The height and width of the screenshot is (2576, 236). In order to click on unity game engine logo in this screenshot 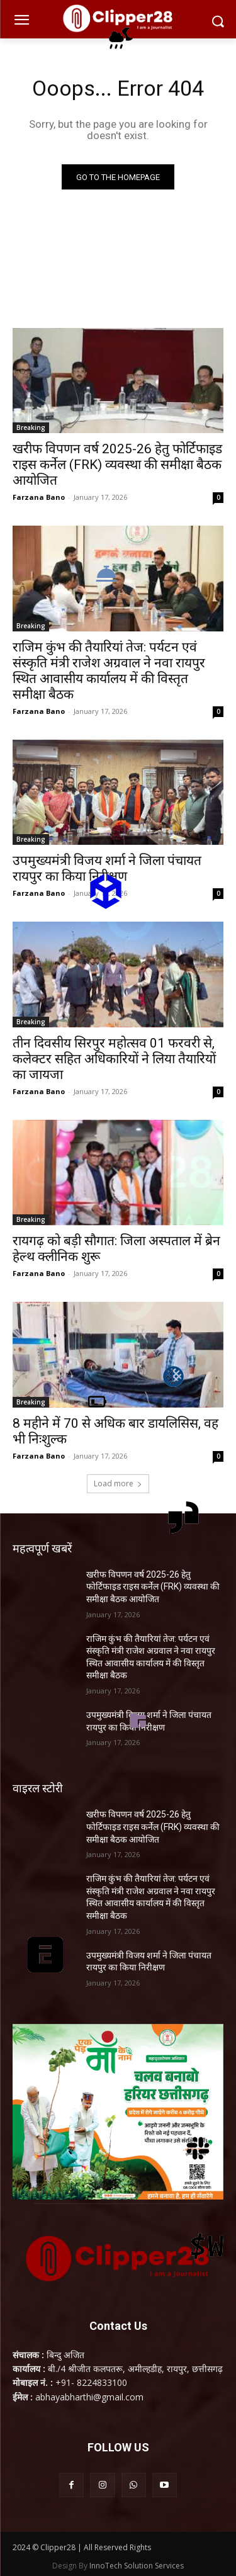, I will do `click(106, 891)`.